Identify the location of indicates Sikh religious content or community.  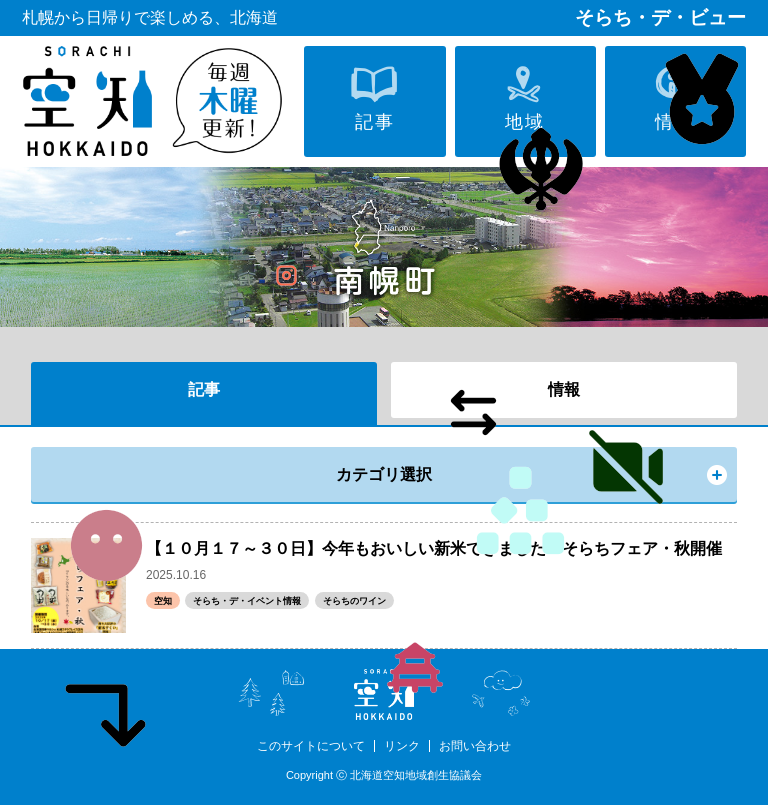
(541, 169).